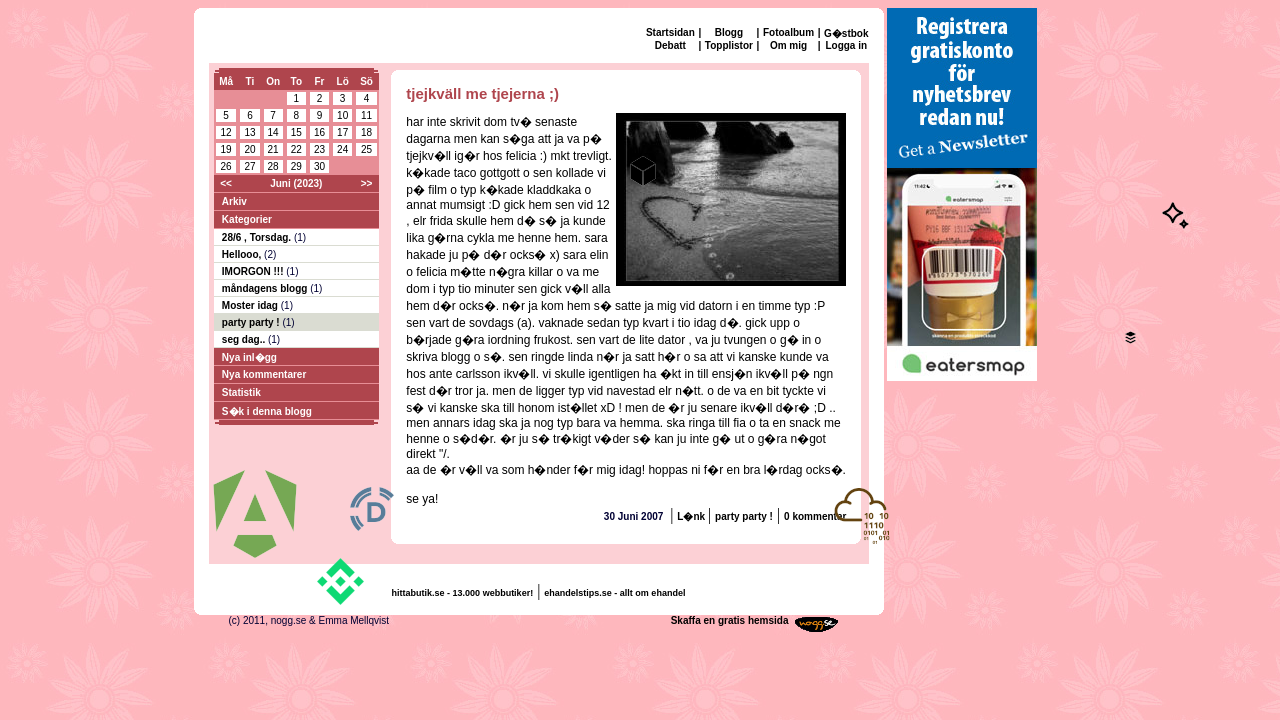  What do you see at coordinates (1175, 215) in the screenshot?
I see `open Google Bard AI assistant` at bounding box center [1175, 215].